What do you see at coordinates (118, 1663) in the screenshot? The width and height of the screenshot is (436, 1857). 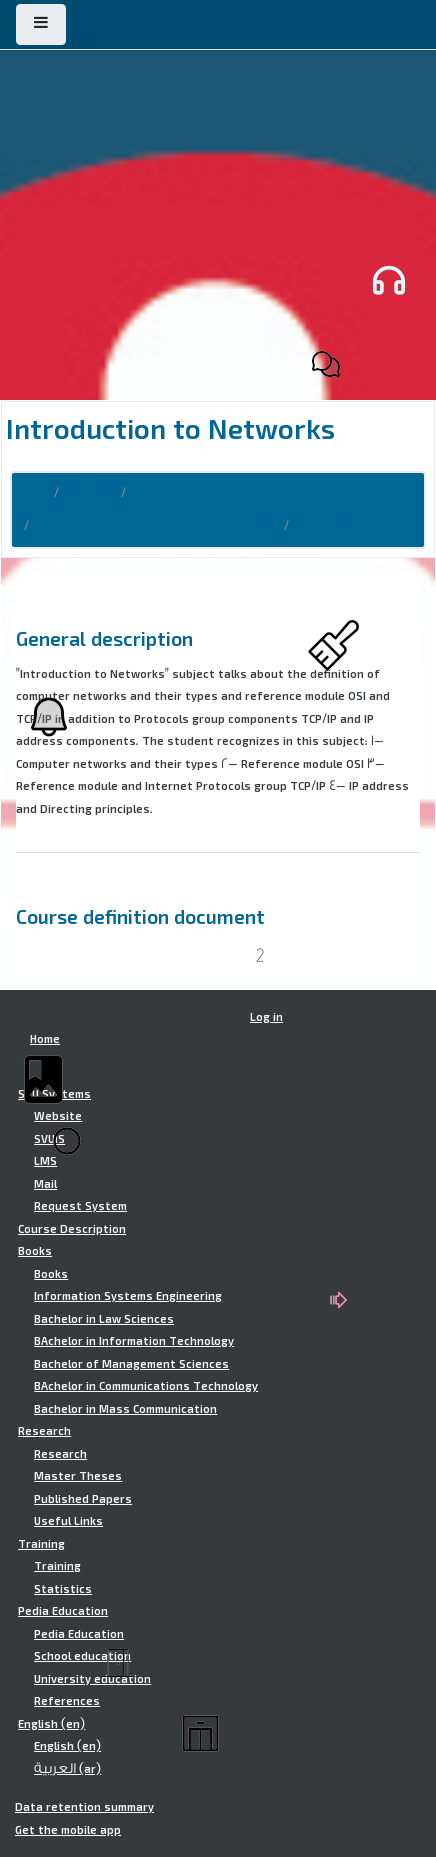 I see `log out or exit the application` at bounding box center [118, 1663].